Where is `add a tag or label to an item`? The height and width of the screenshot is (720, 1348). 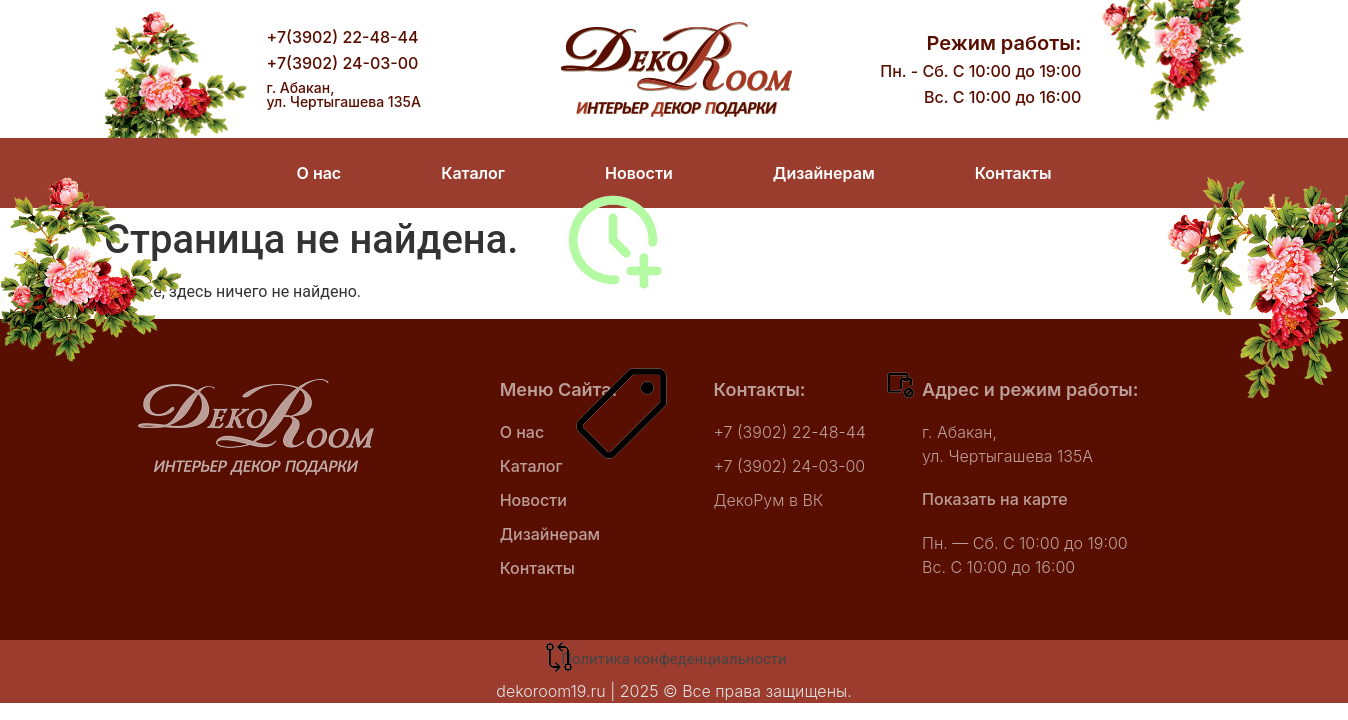 add a tag or label to an item is located at coordinates (621, 413).